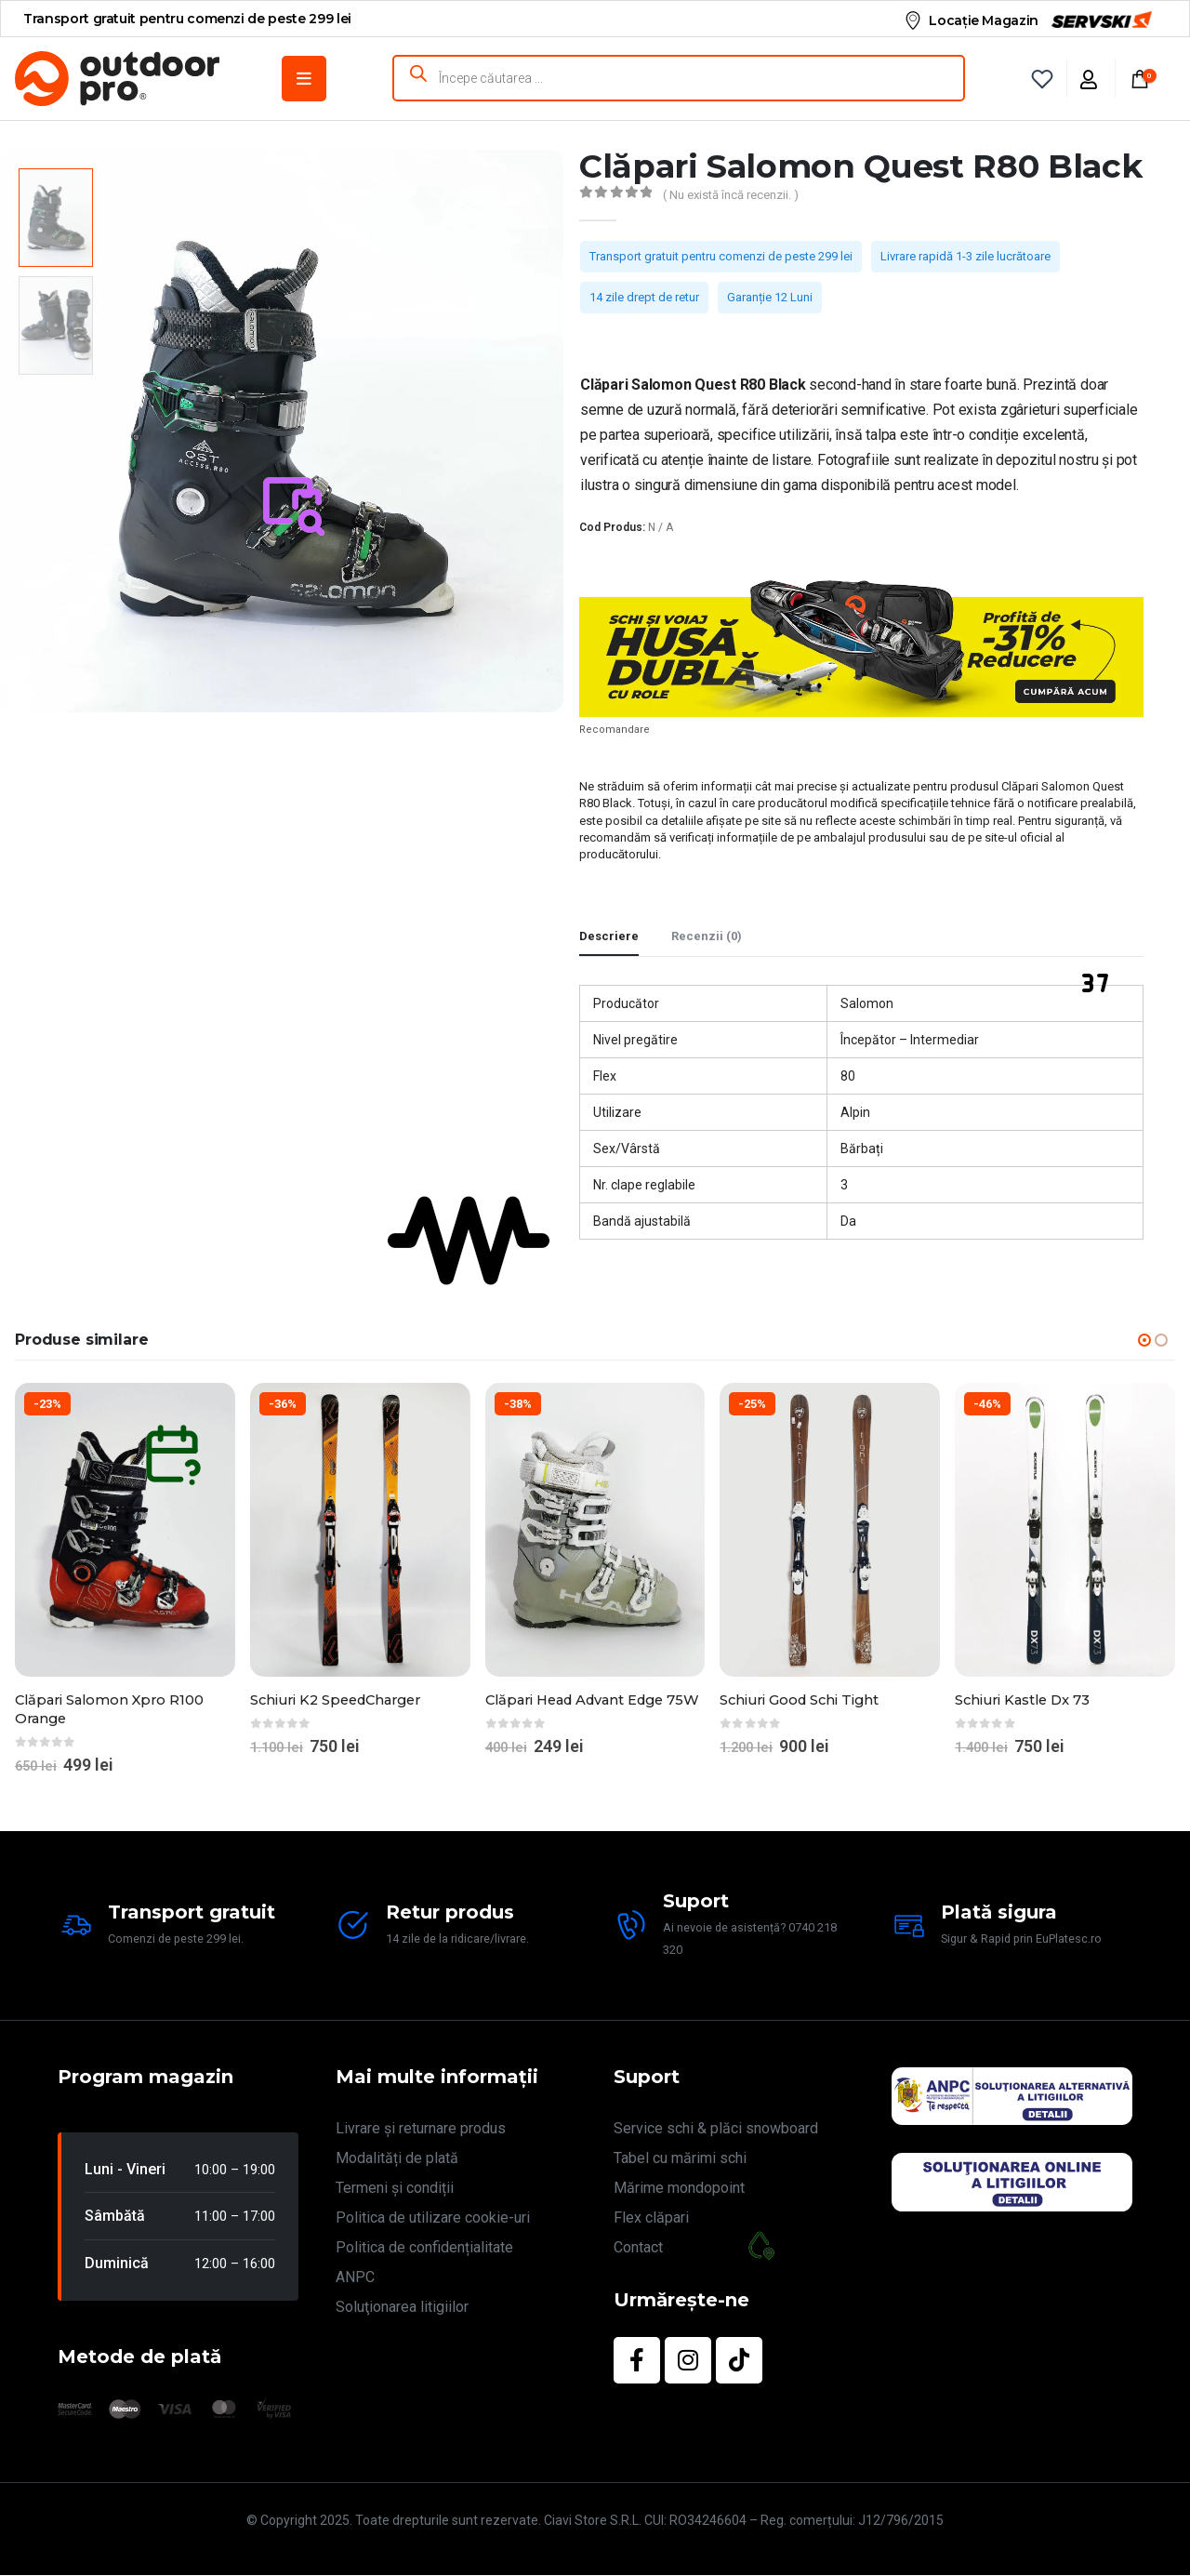 The height and width of the screenshot is (2576, 1190). I want to click on view circuit or resistor component details, so click(469, 1241).